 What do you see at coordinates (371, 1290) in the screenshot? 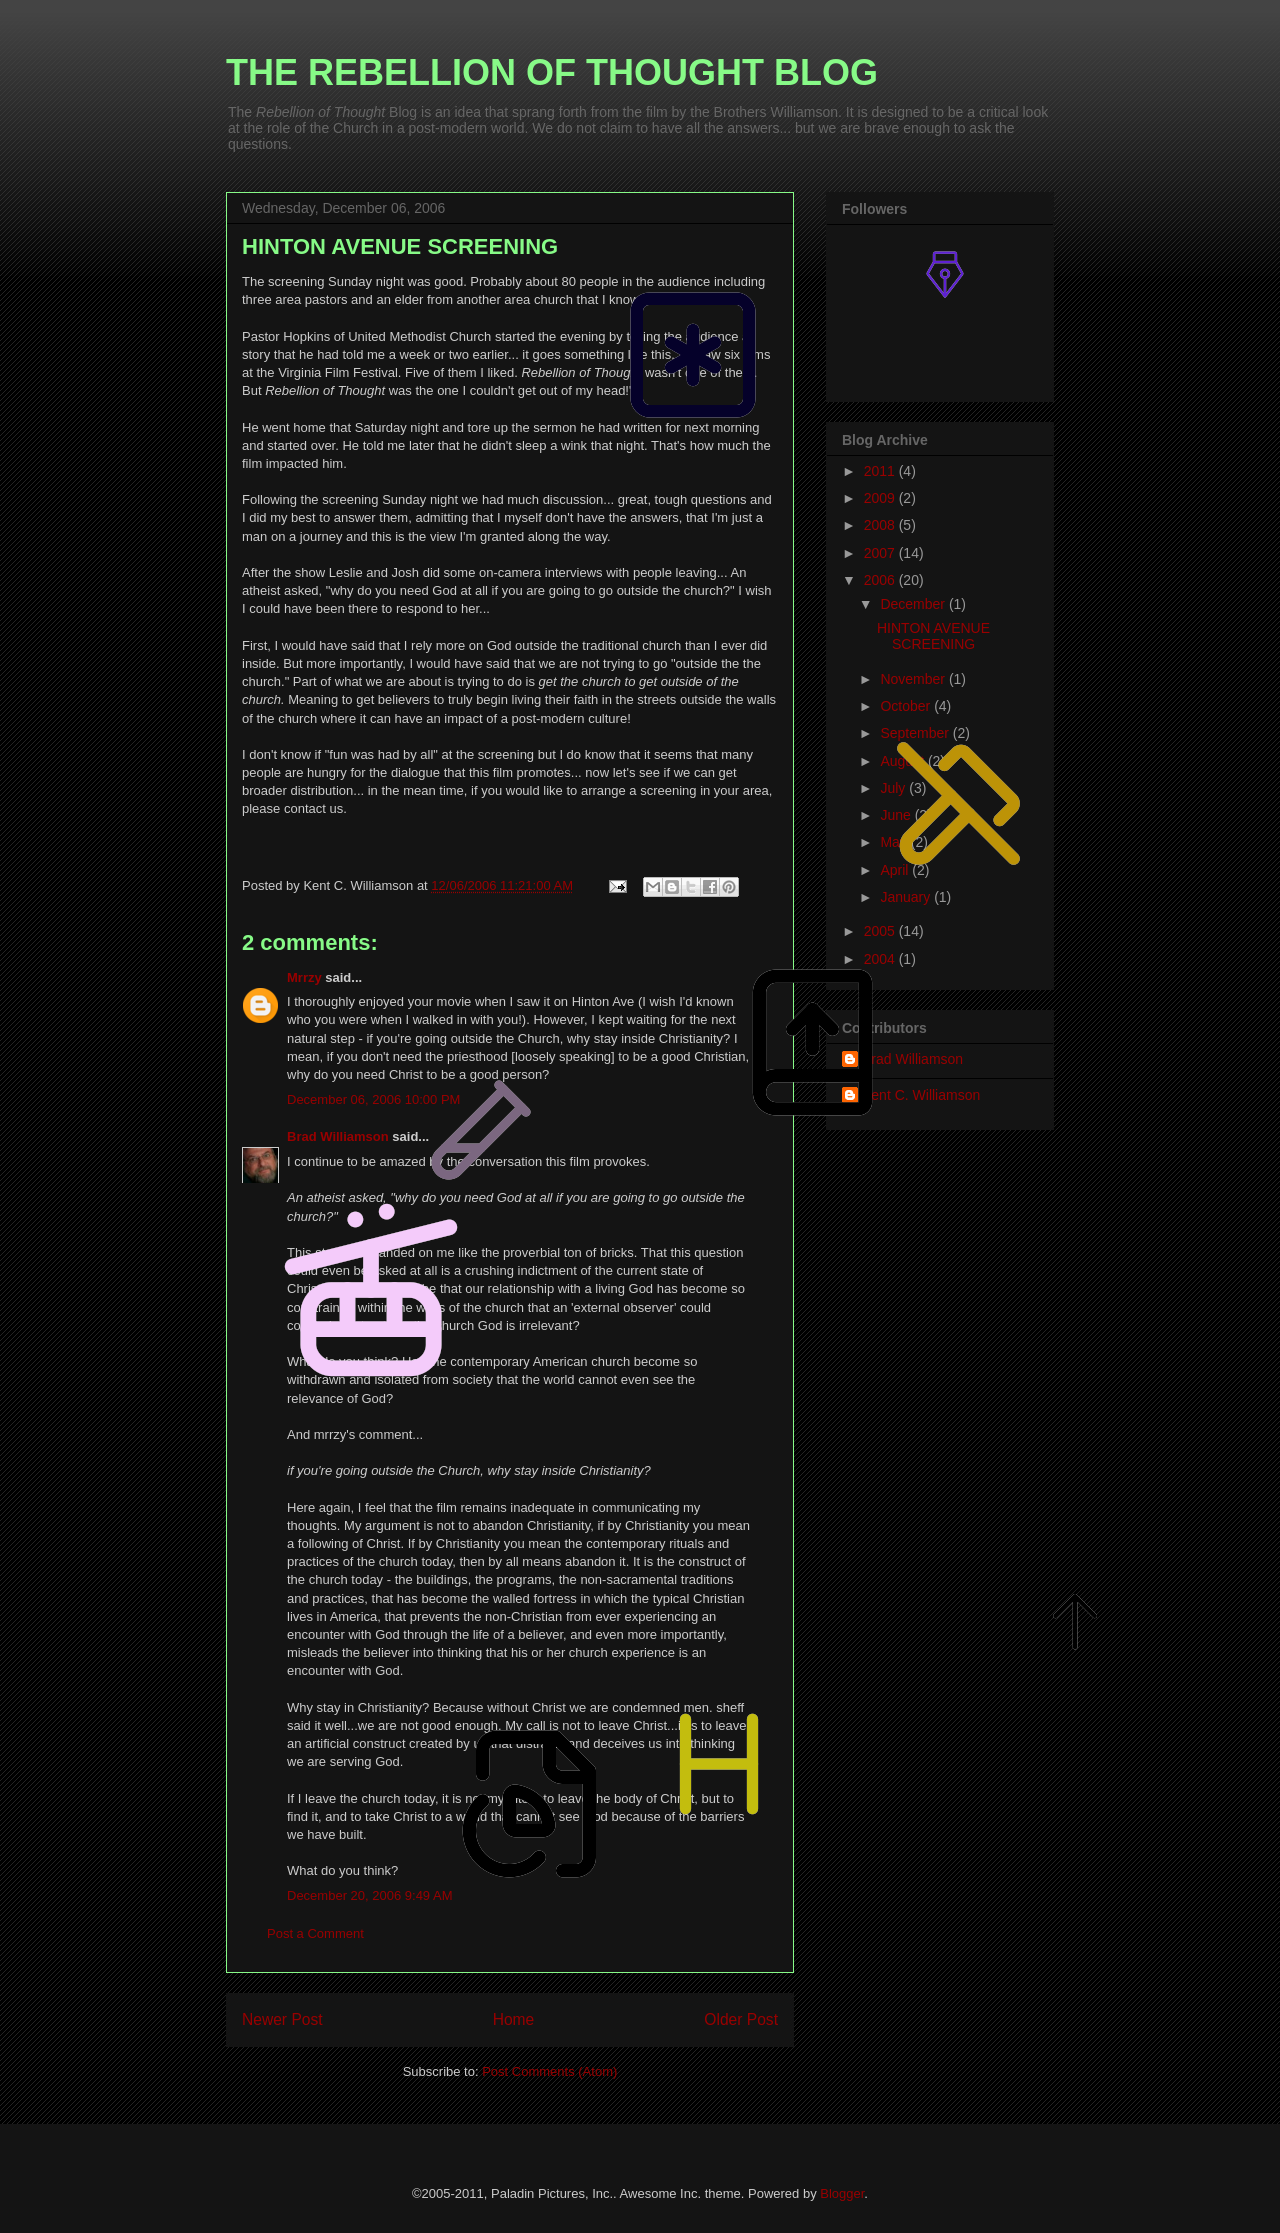
I see `access cable car or gondola transit options` at bounding box center [371, 1290].